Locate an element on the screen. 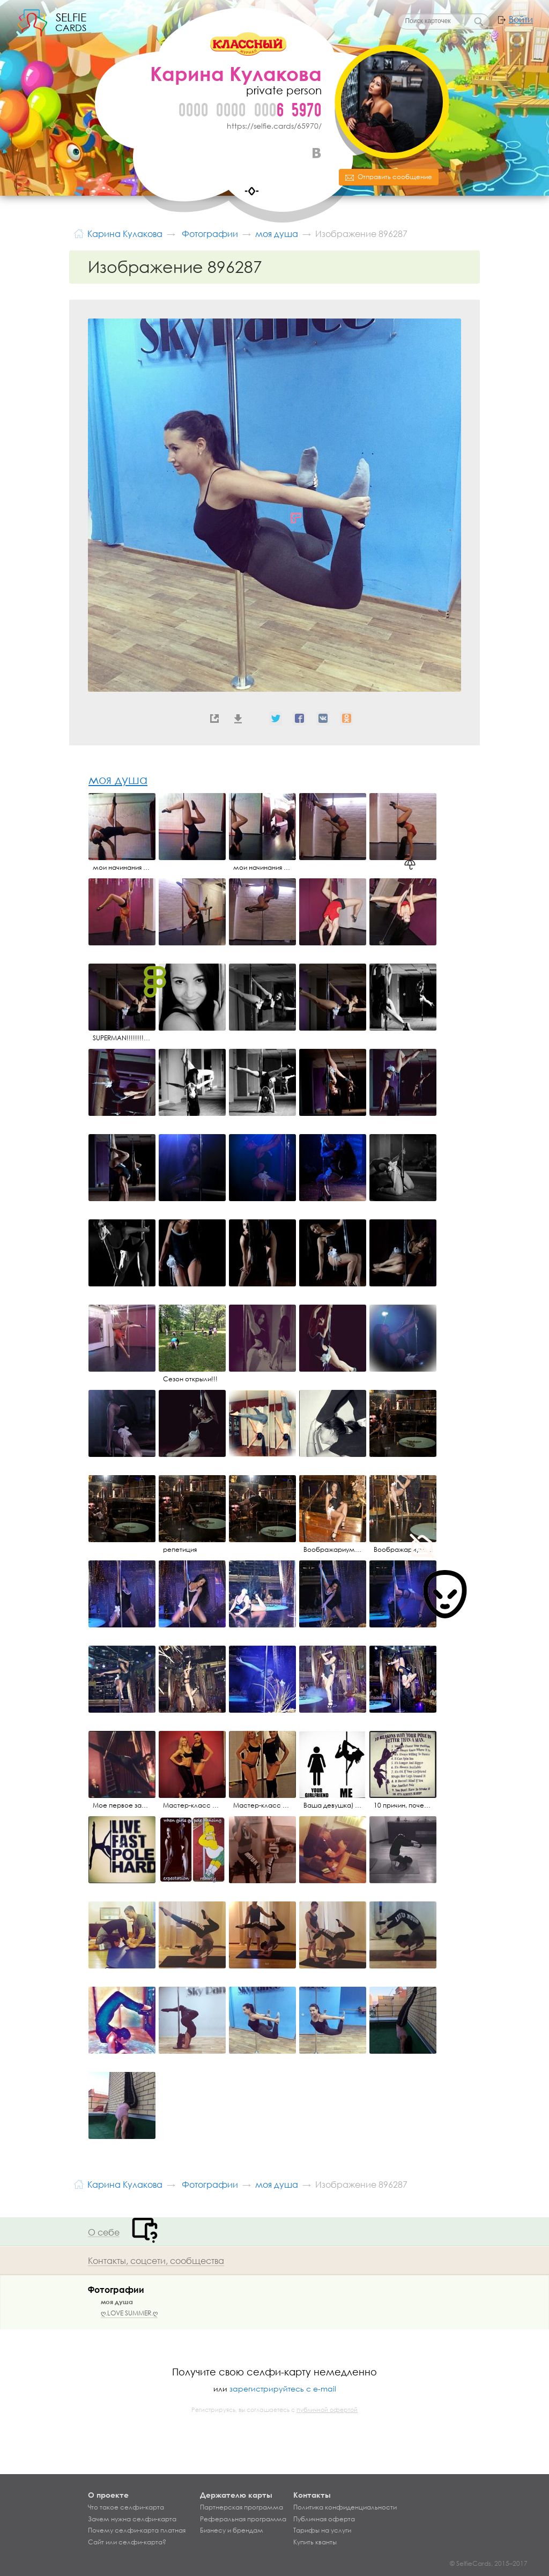 The height and width of the screenshot is (2576, 549). indicates sci-fi or extraterrestrial content is located at coordinates (445, 1594).